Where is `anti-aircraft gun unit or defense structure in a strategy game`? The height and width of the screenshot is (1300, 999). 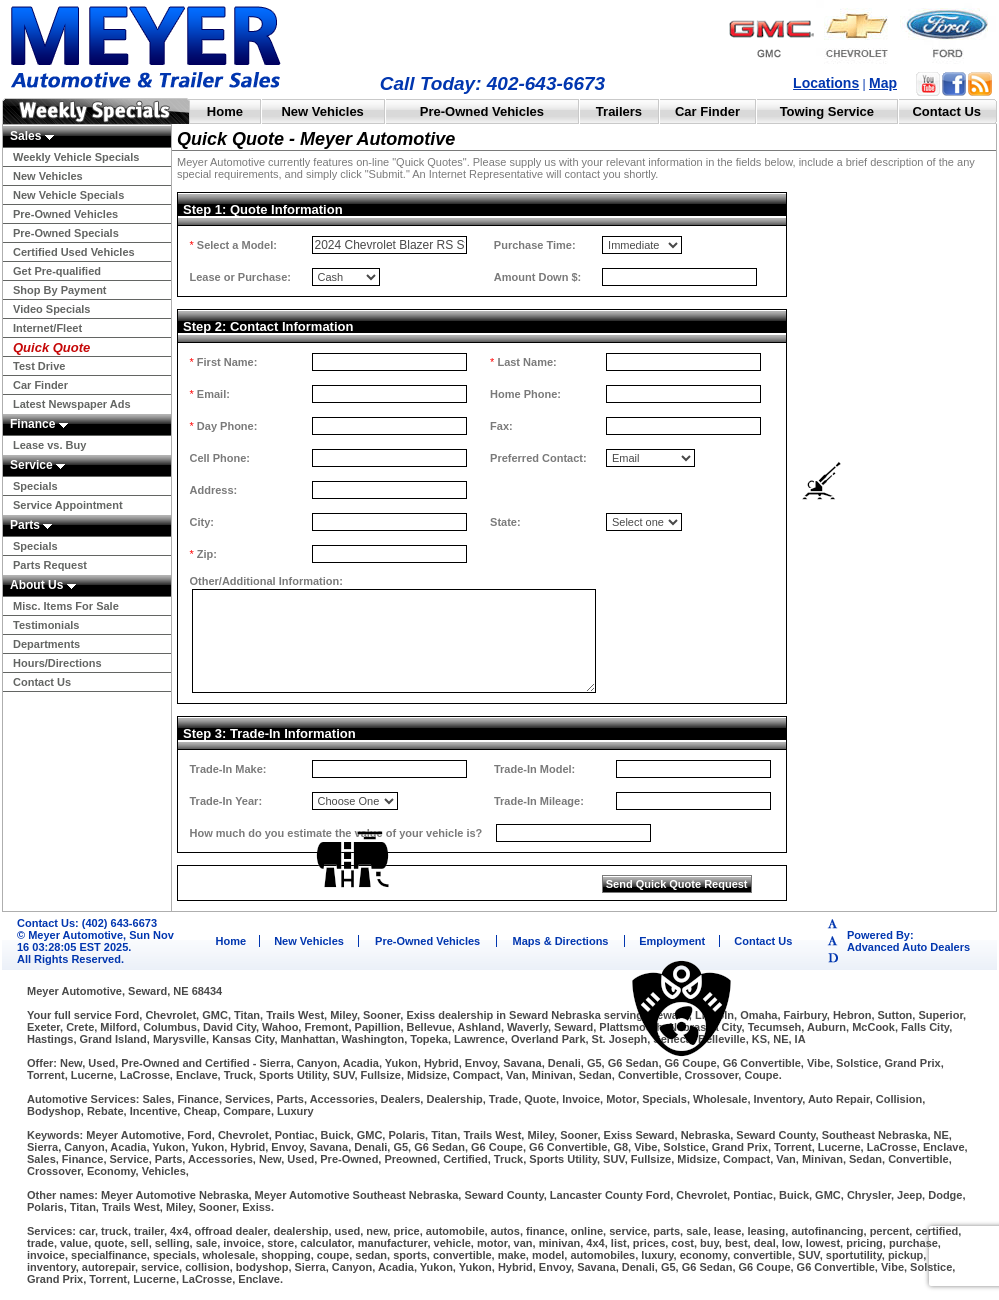 anti-aircraft gun unit or defense structure in a strategy game is located at coordinates (821, 480).